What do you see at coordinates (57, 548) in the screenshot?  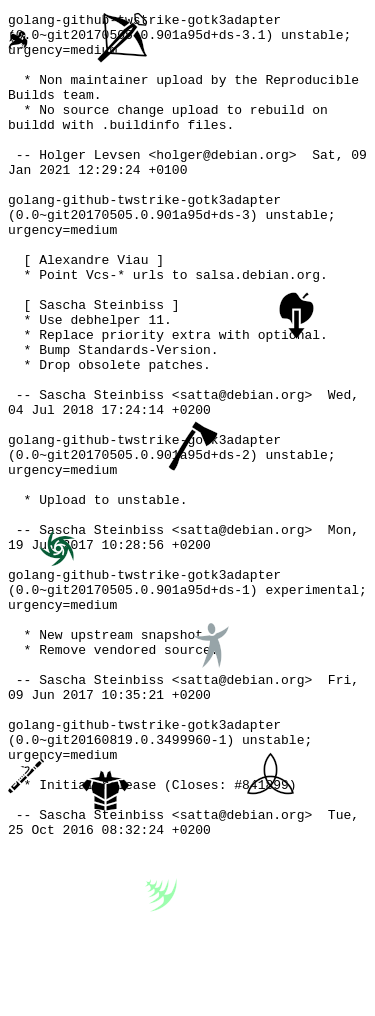 I see `spinning shuriken or ninja star weapon indicator` at bounding box center [57, 548].